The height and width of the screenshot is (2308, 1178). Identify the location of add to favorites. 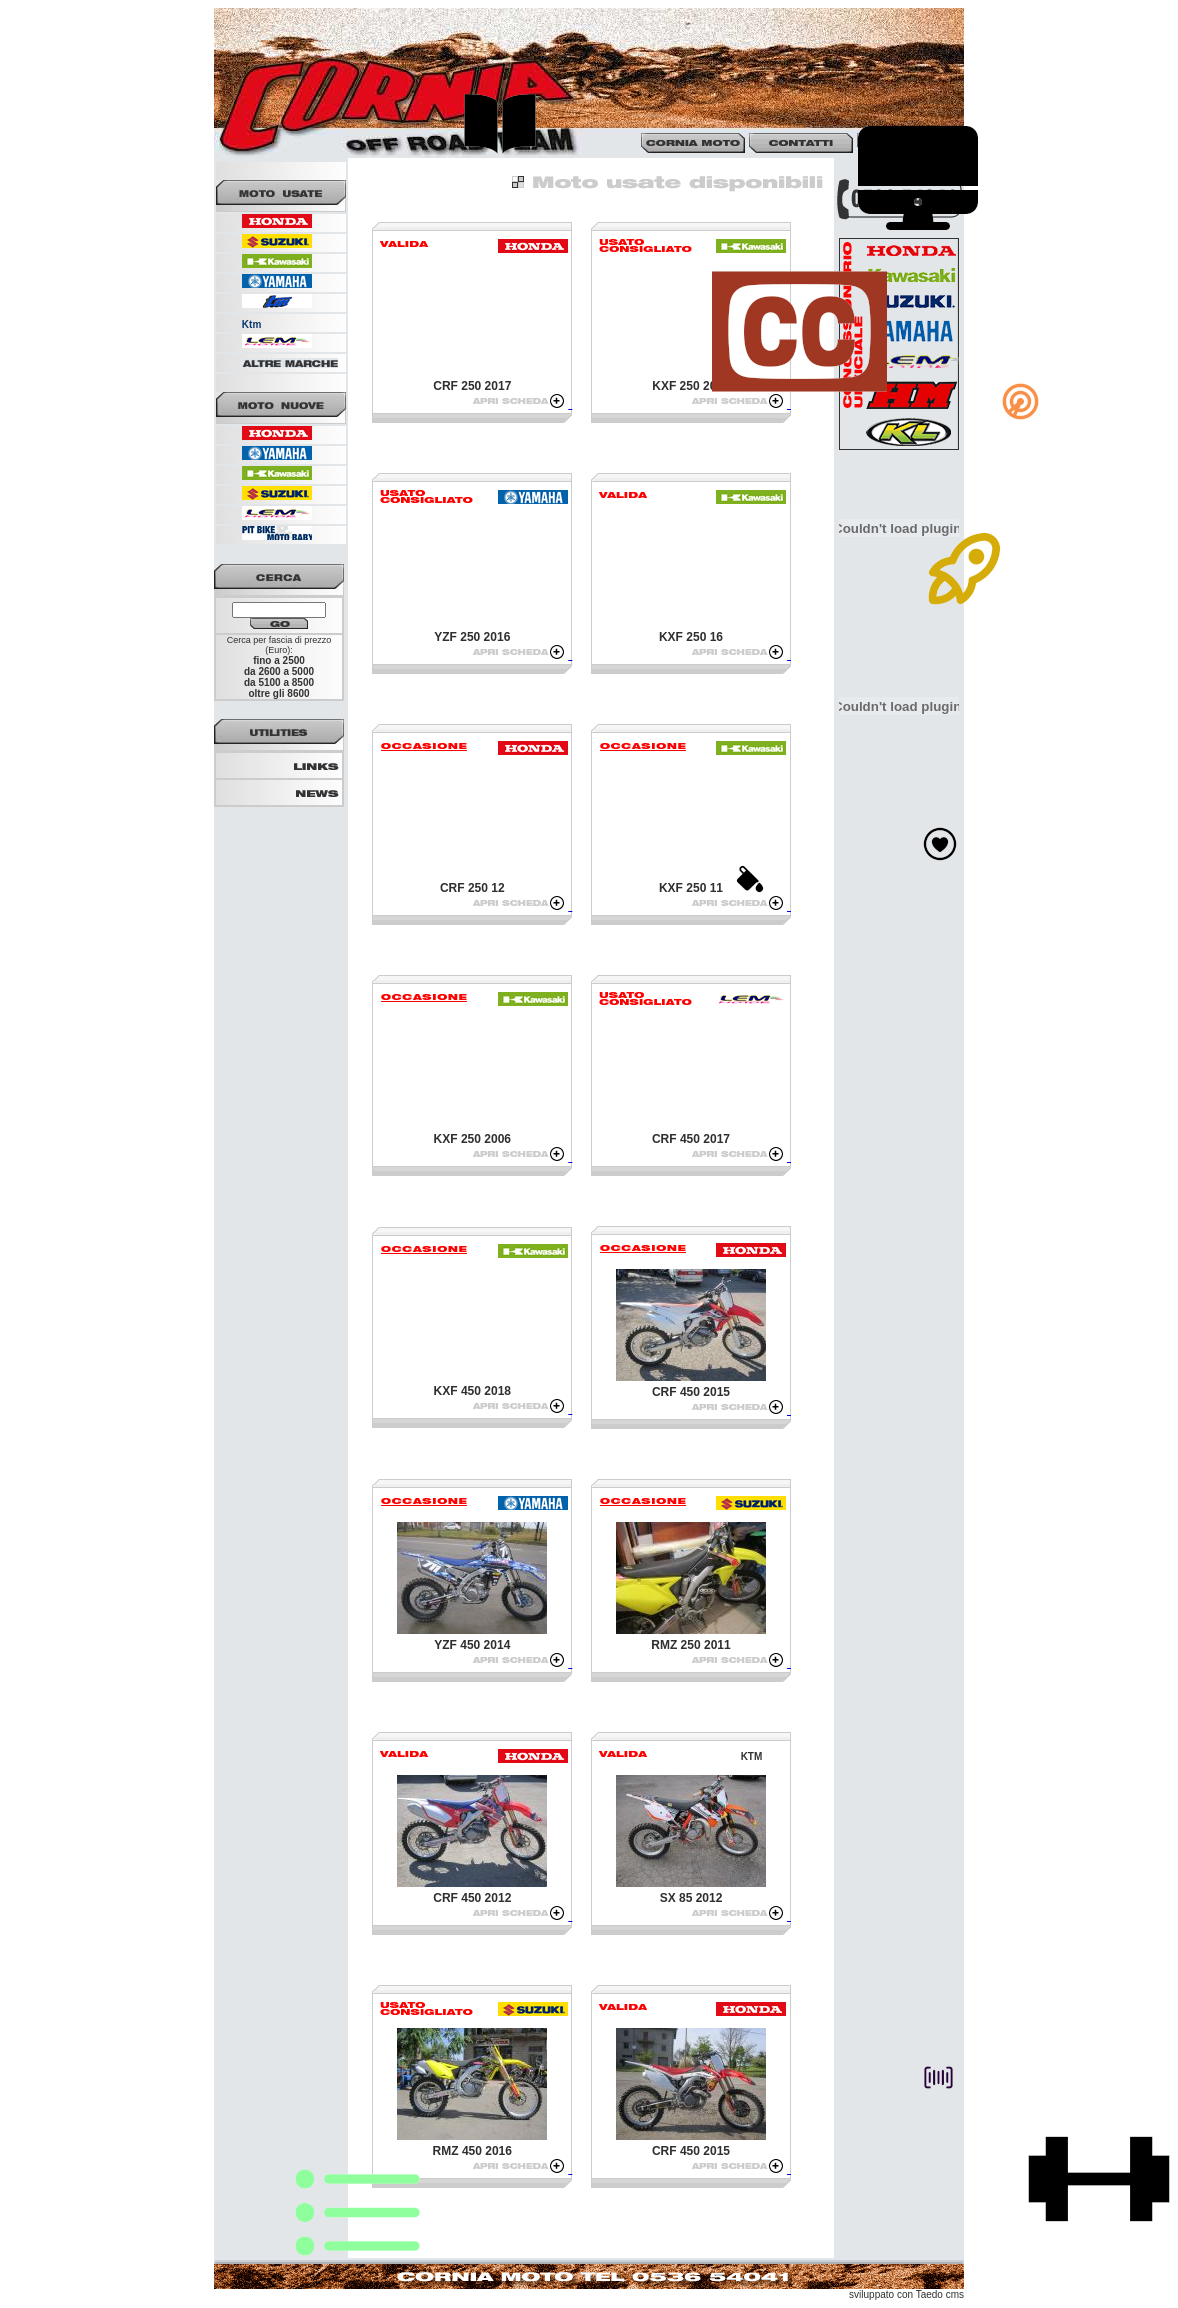
(940, 844).